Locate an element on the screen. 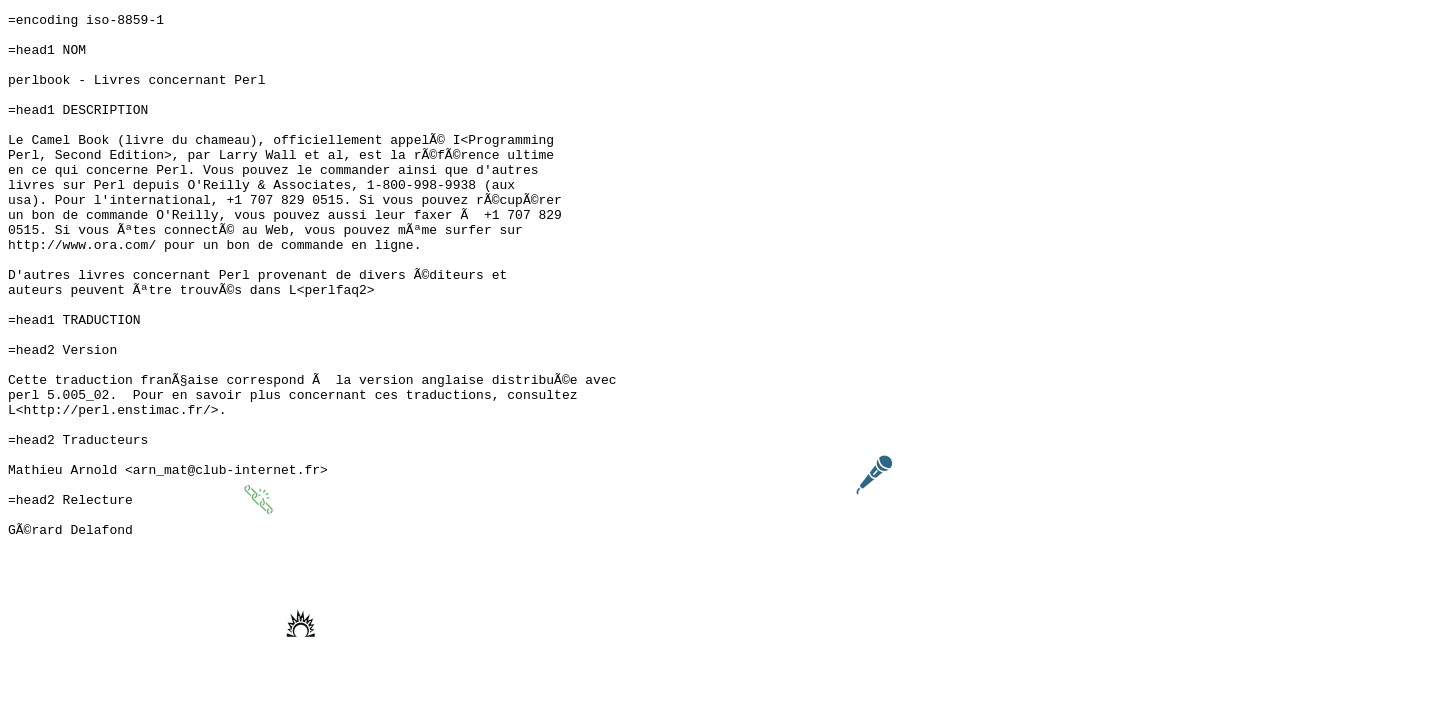 The image size is (1440, 720). tap to start voice recording is located at coordinates (873, 475).